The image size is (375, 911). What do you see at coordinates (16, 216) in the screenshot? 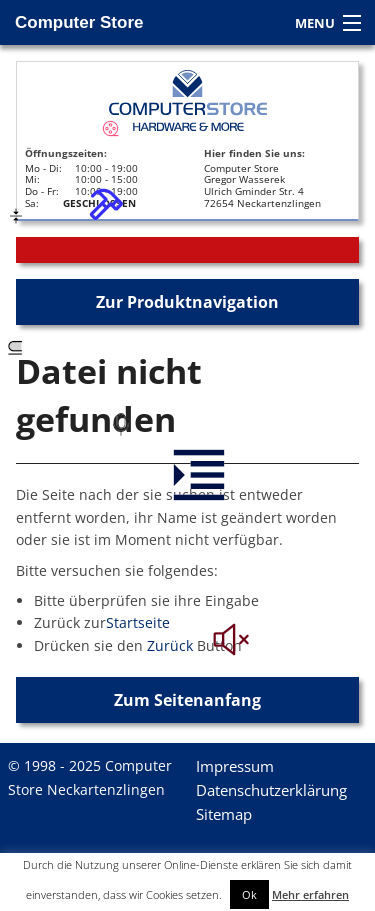
I see `collapse content vertically` at bounding box center [16, 216].